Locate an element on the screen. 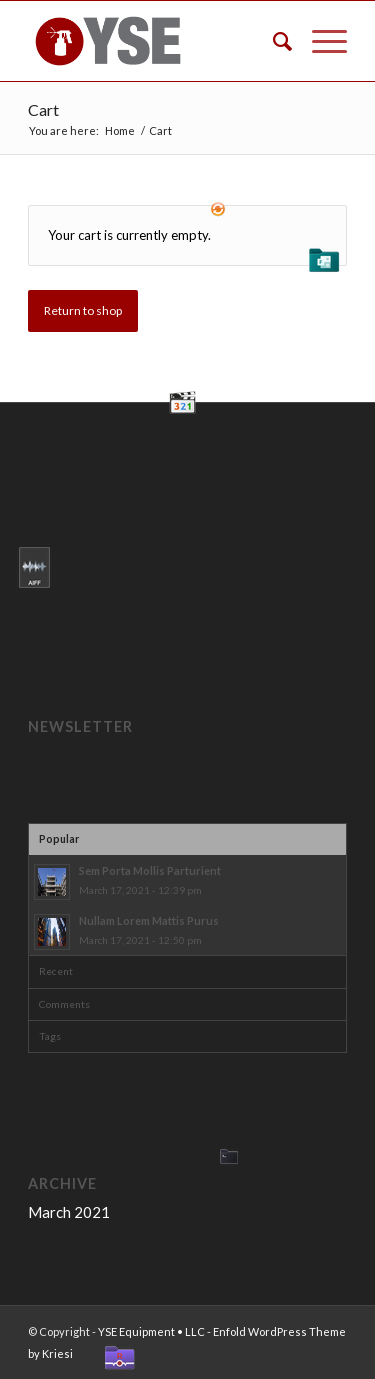 This screenshot has width=375, height=1379. an AIFF audio file in GarageBand or Logic Pro is located at coordinates (34, 568).